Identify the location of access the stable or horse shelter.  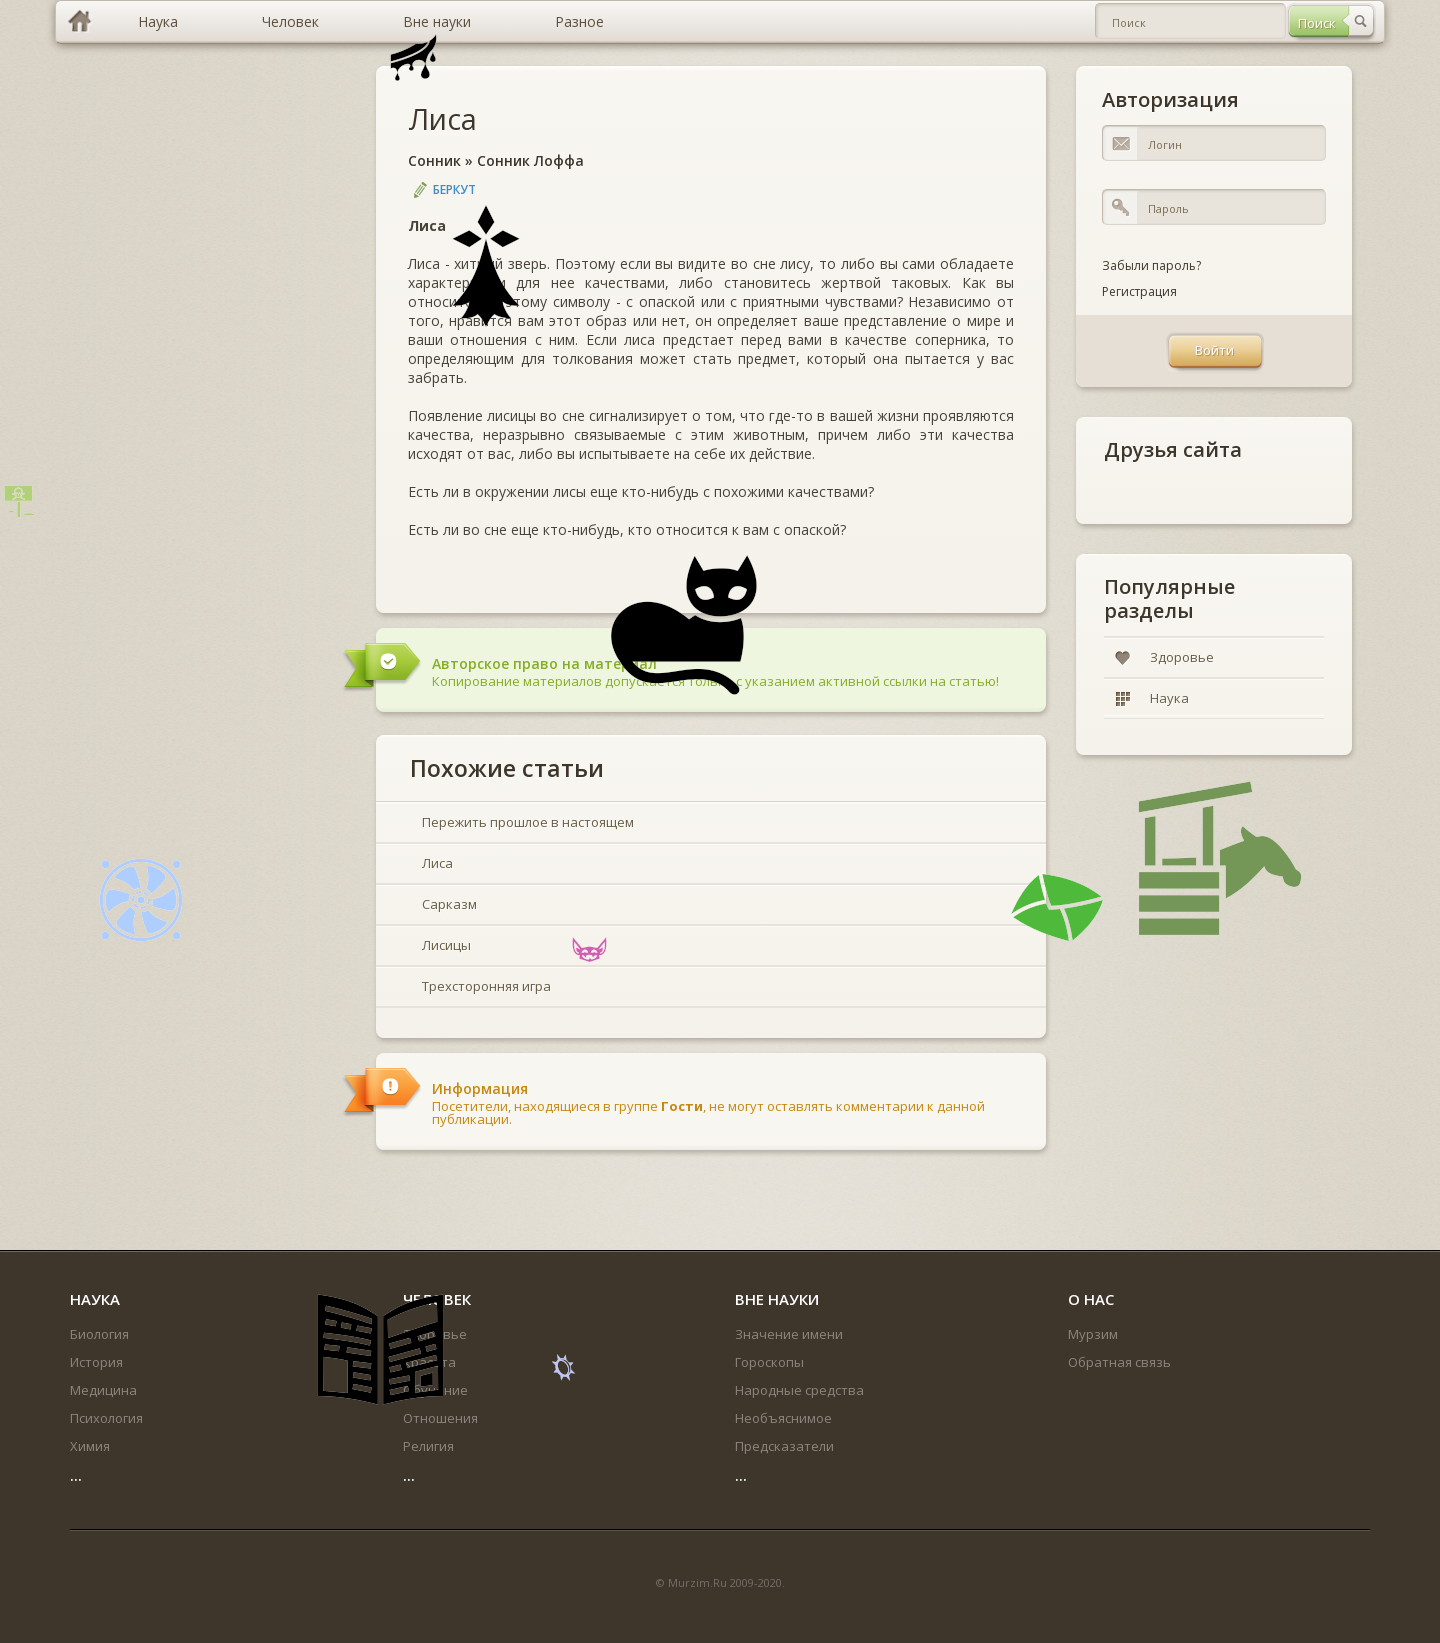
(1222, 851).